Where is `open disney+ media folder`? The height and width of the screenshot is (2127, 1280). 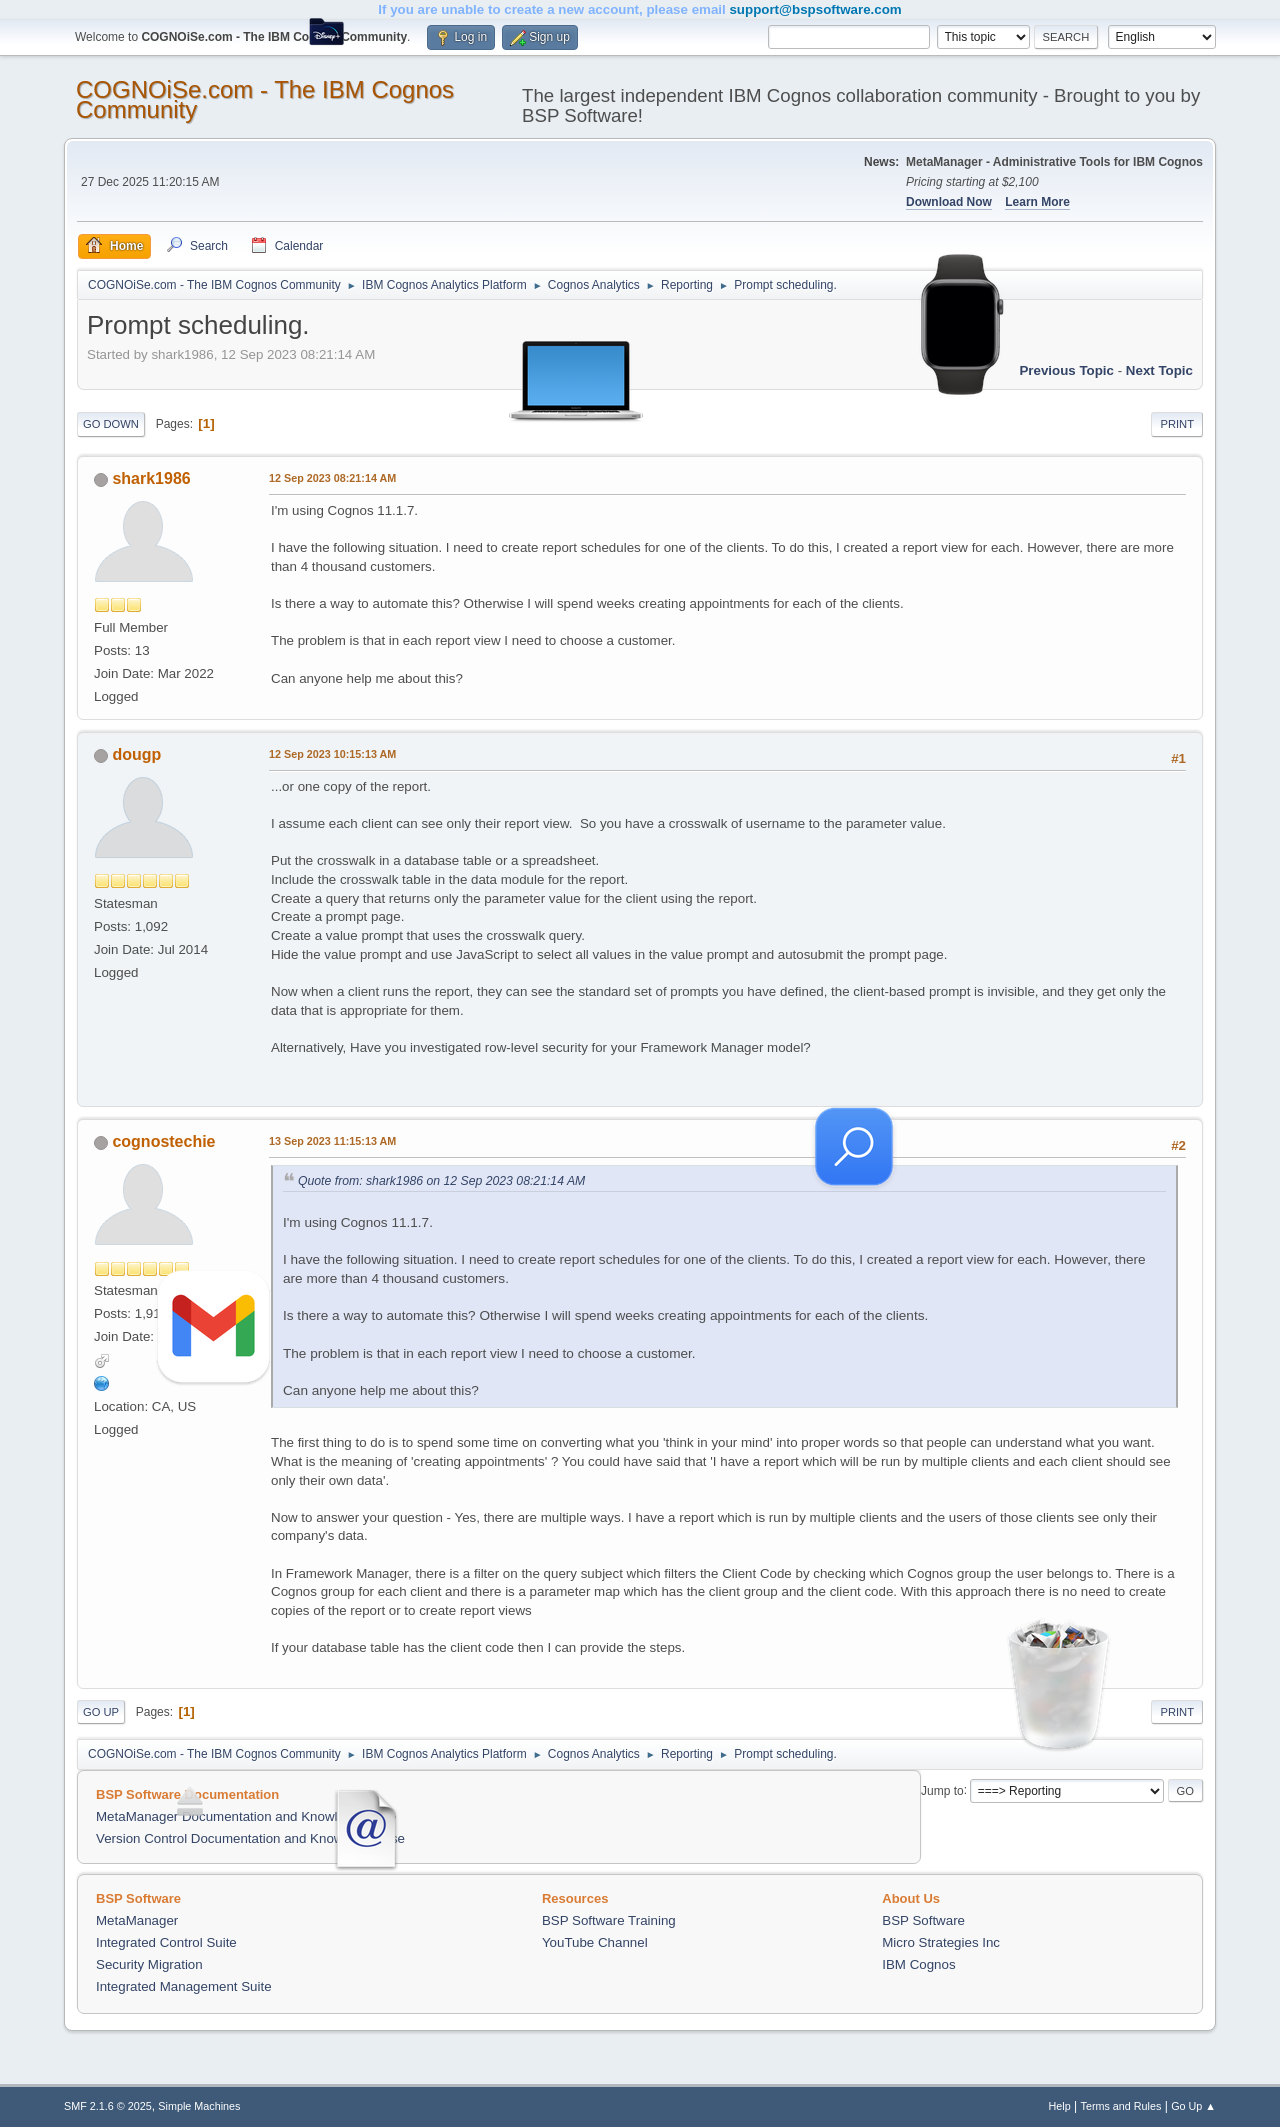 open disney+ media folder is located at coordinates (326, 32).